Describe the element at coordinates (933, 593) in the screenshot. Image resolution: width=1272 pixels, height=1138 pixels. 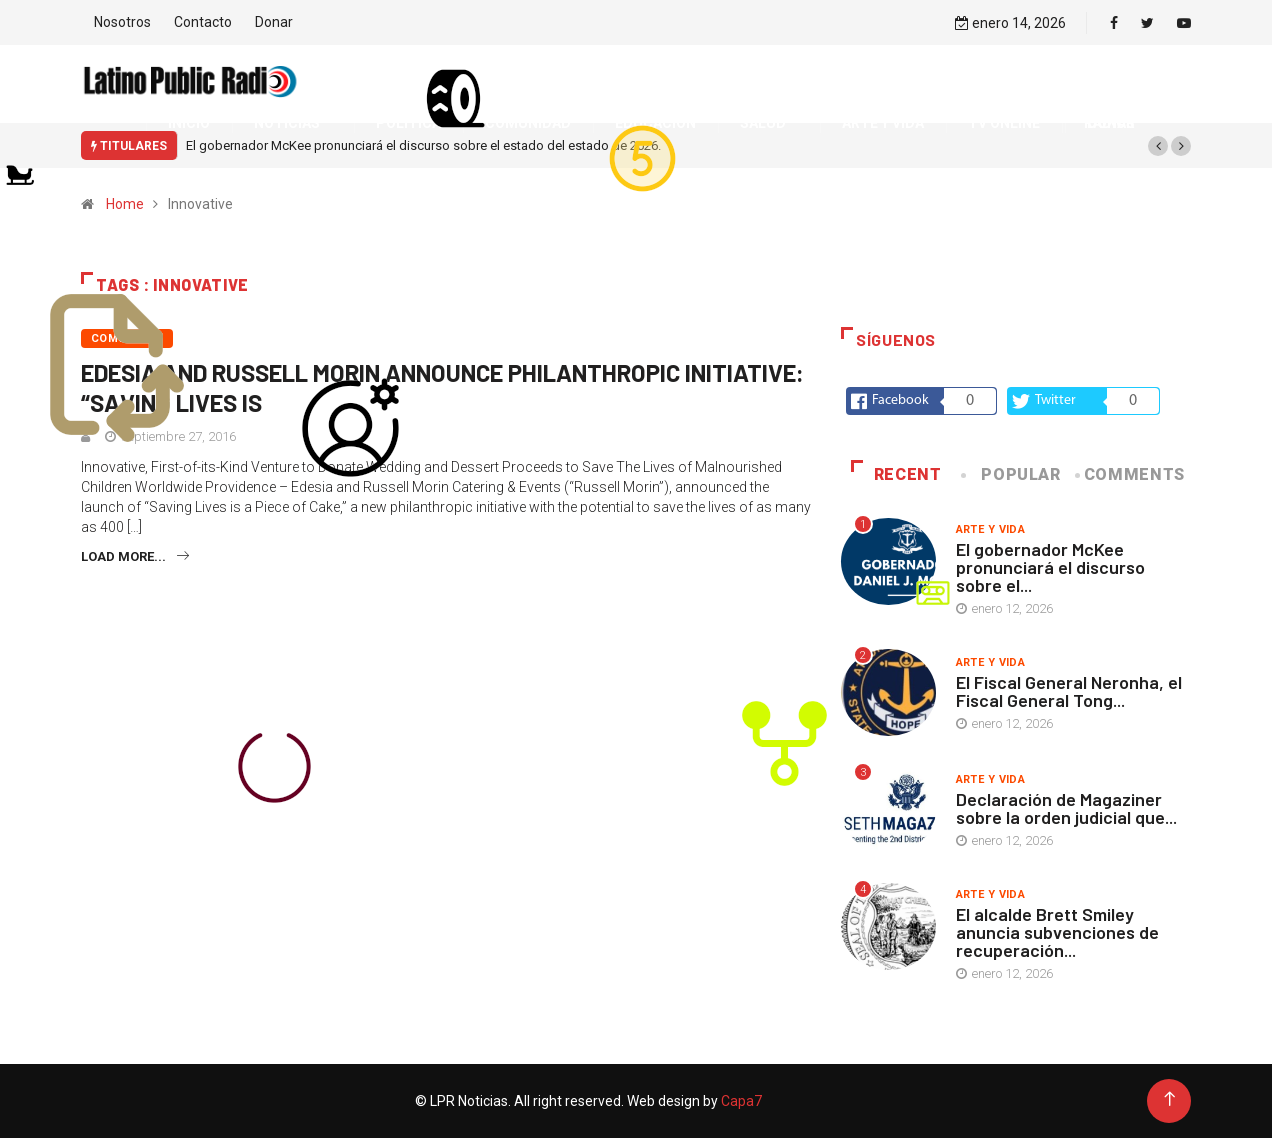
I see `access audio recordings or voice memos` at that location.